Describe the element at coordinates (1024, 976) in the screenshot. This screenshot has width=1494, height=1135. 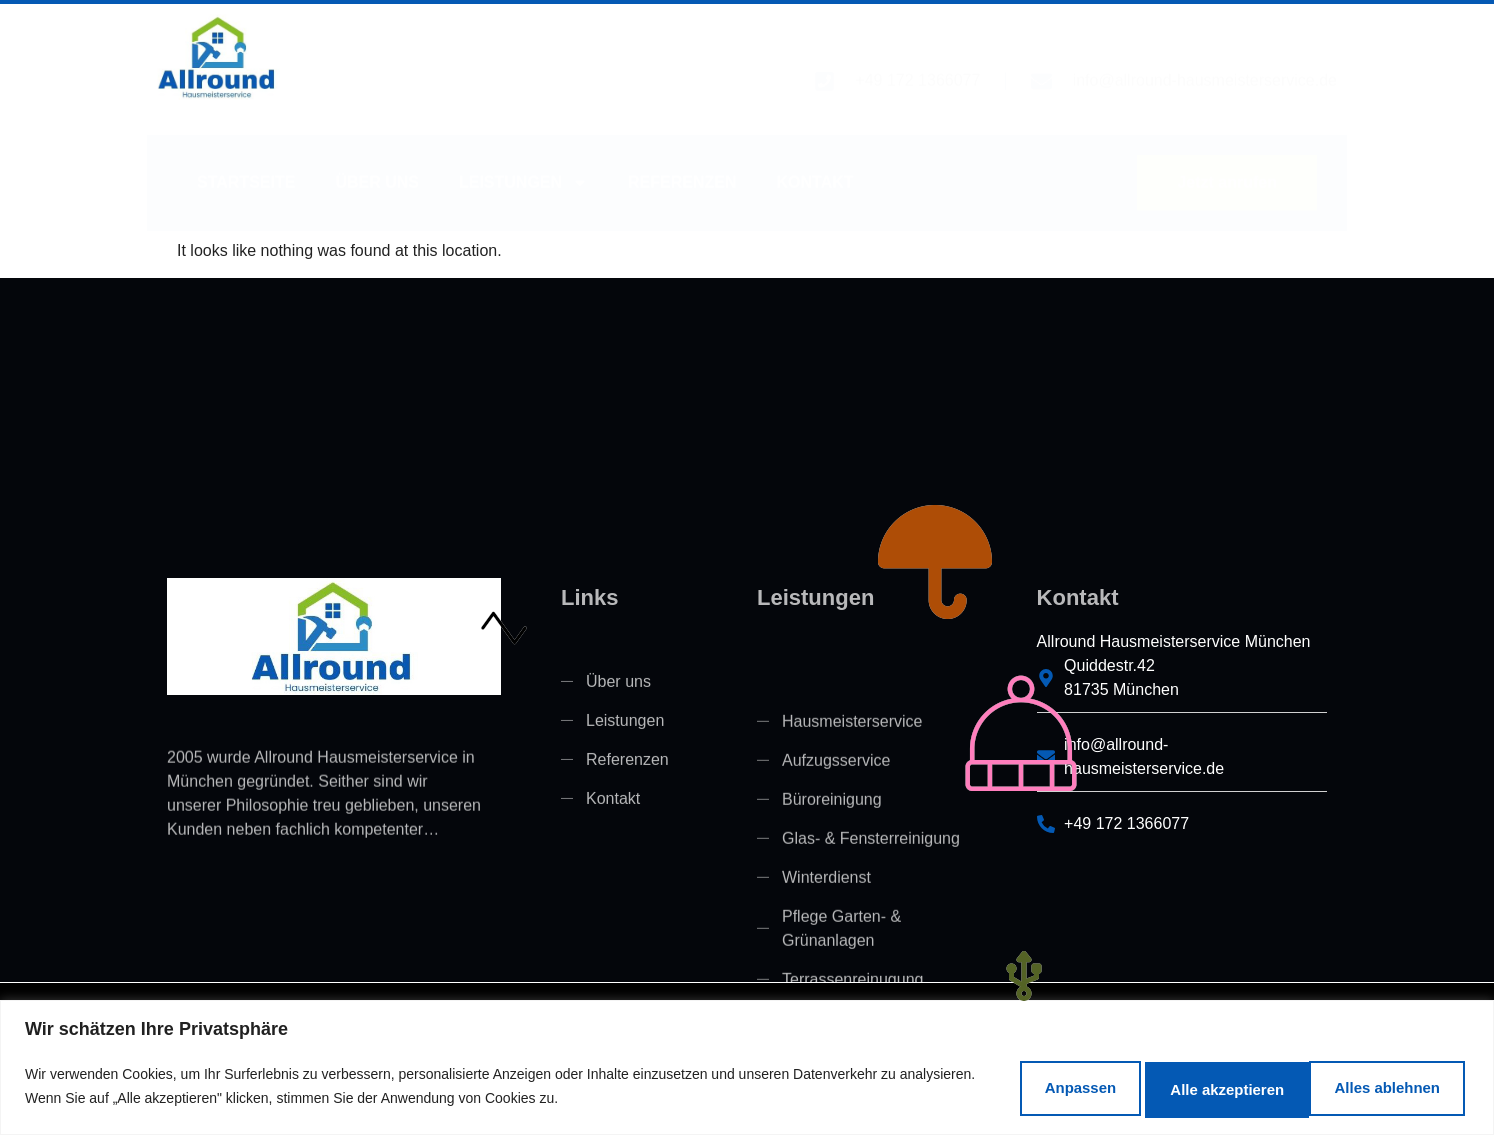
I see `connect a USB device` at that location.